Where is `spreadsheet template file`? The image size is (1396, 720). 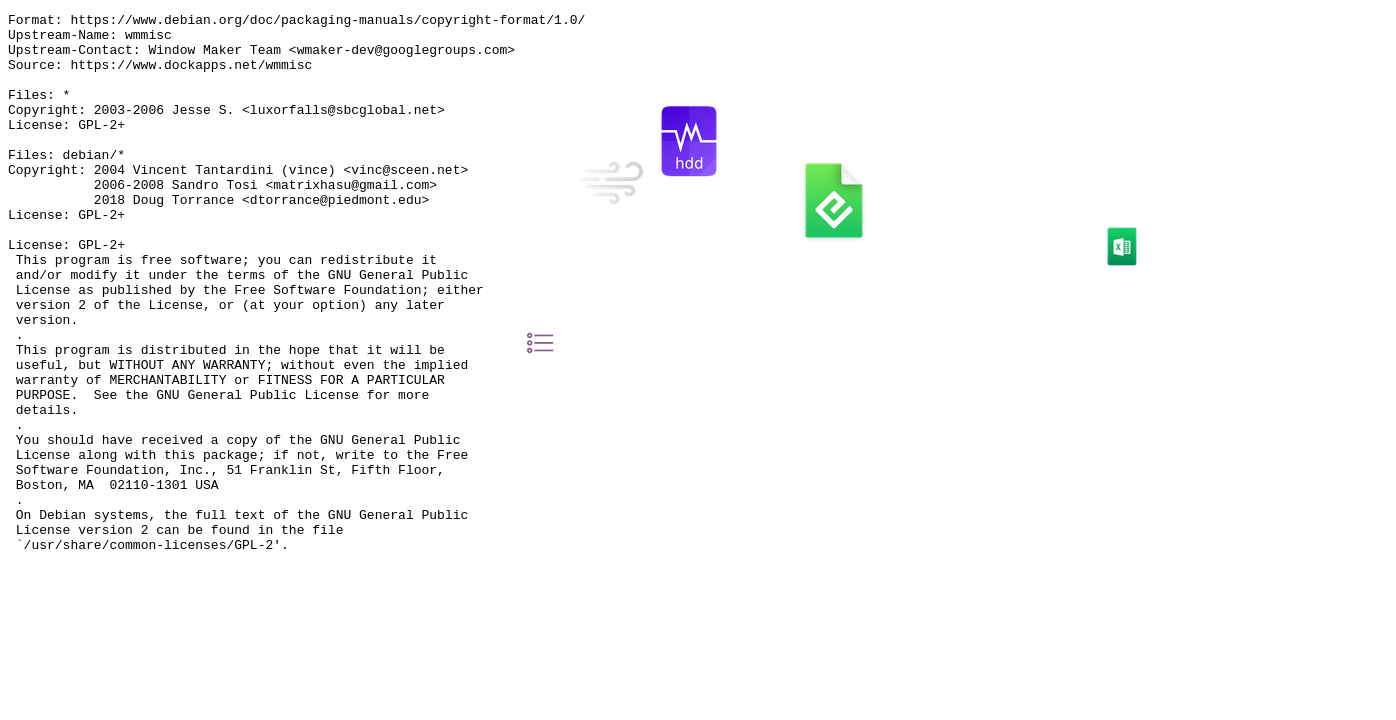
spreadsheet template file is located at coordinates (1122, 247).